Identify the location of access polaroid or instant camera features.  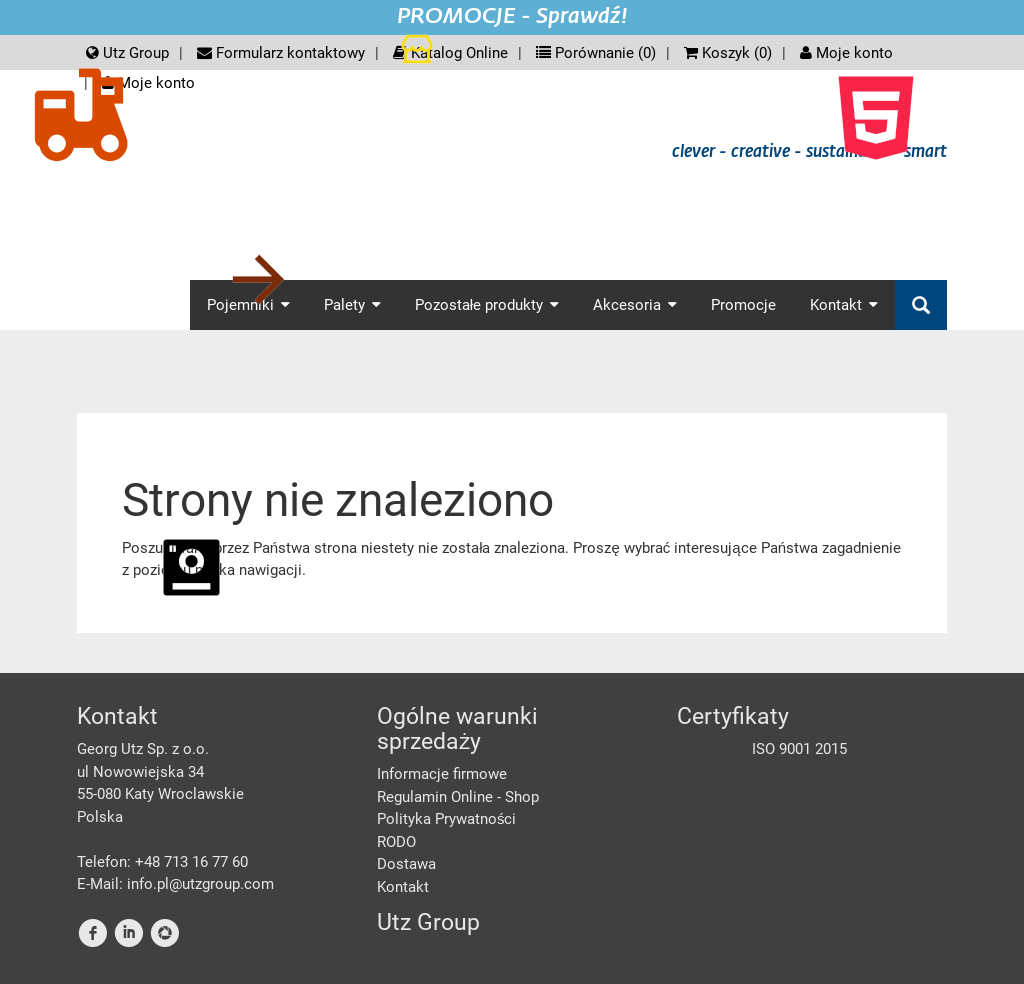
(191, 567).